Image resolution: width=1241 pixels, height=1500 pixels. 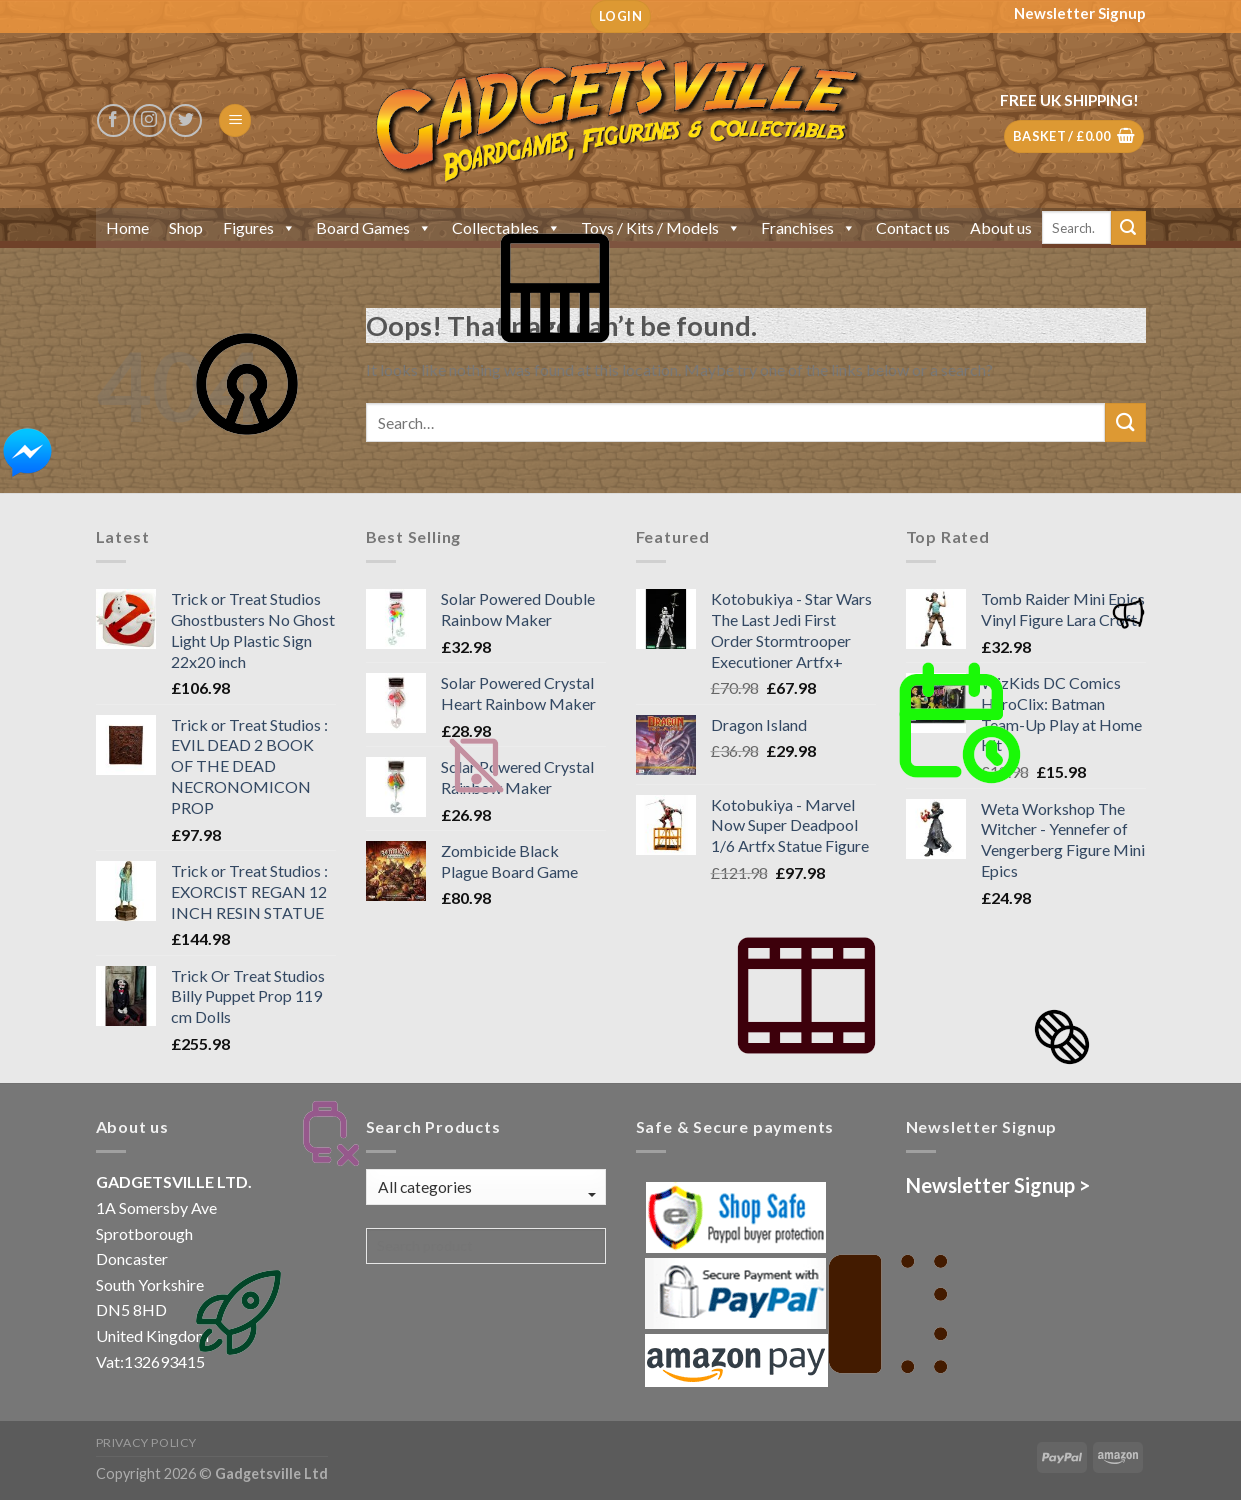 I want to click on align content to the left, so click(x=888, y=1314).